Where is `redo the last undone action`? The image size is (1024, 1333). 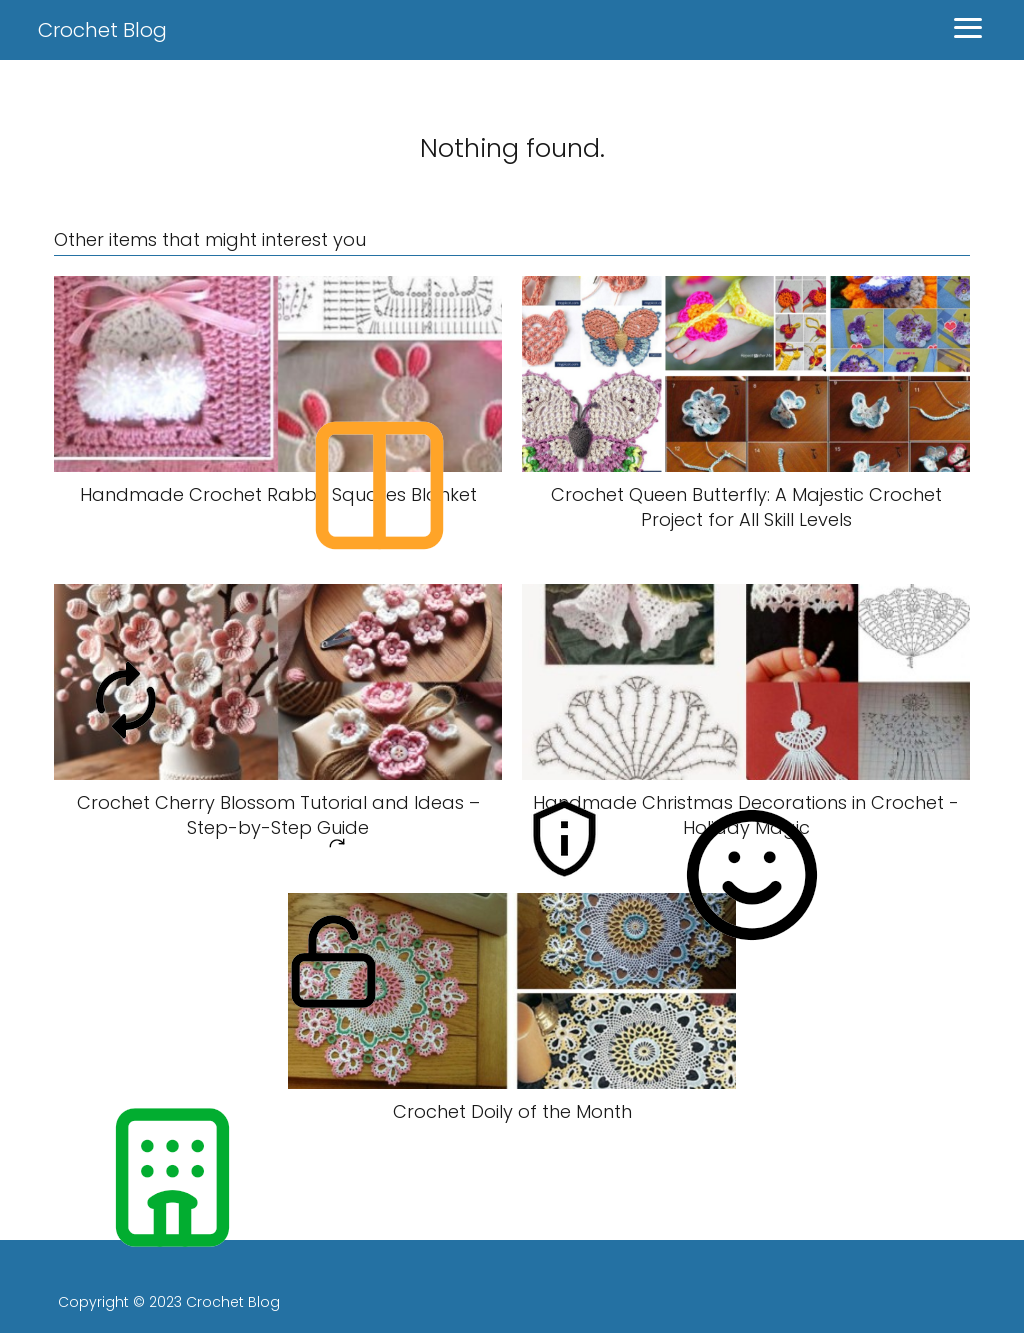
redo the last undone action is located at coordinates (337, 843).